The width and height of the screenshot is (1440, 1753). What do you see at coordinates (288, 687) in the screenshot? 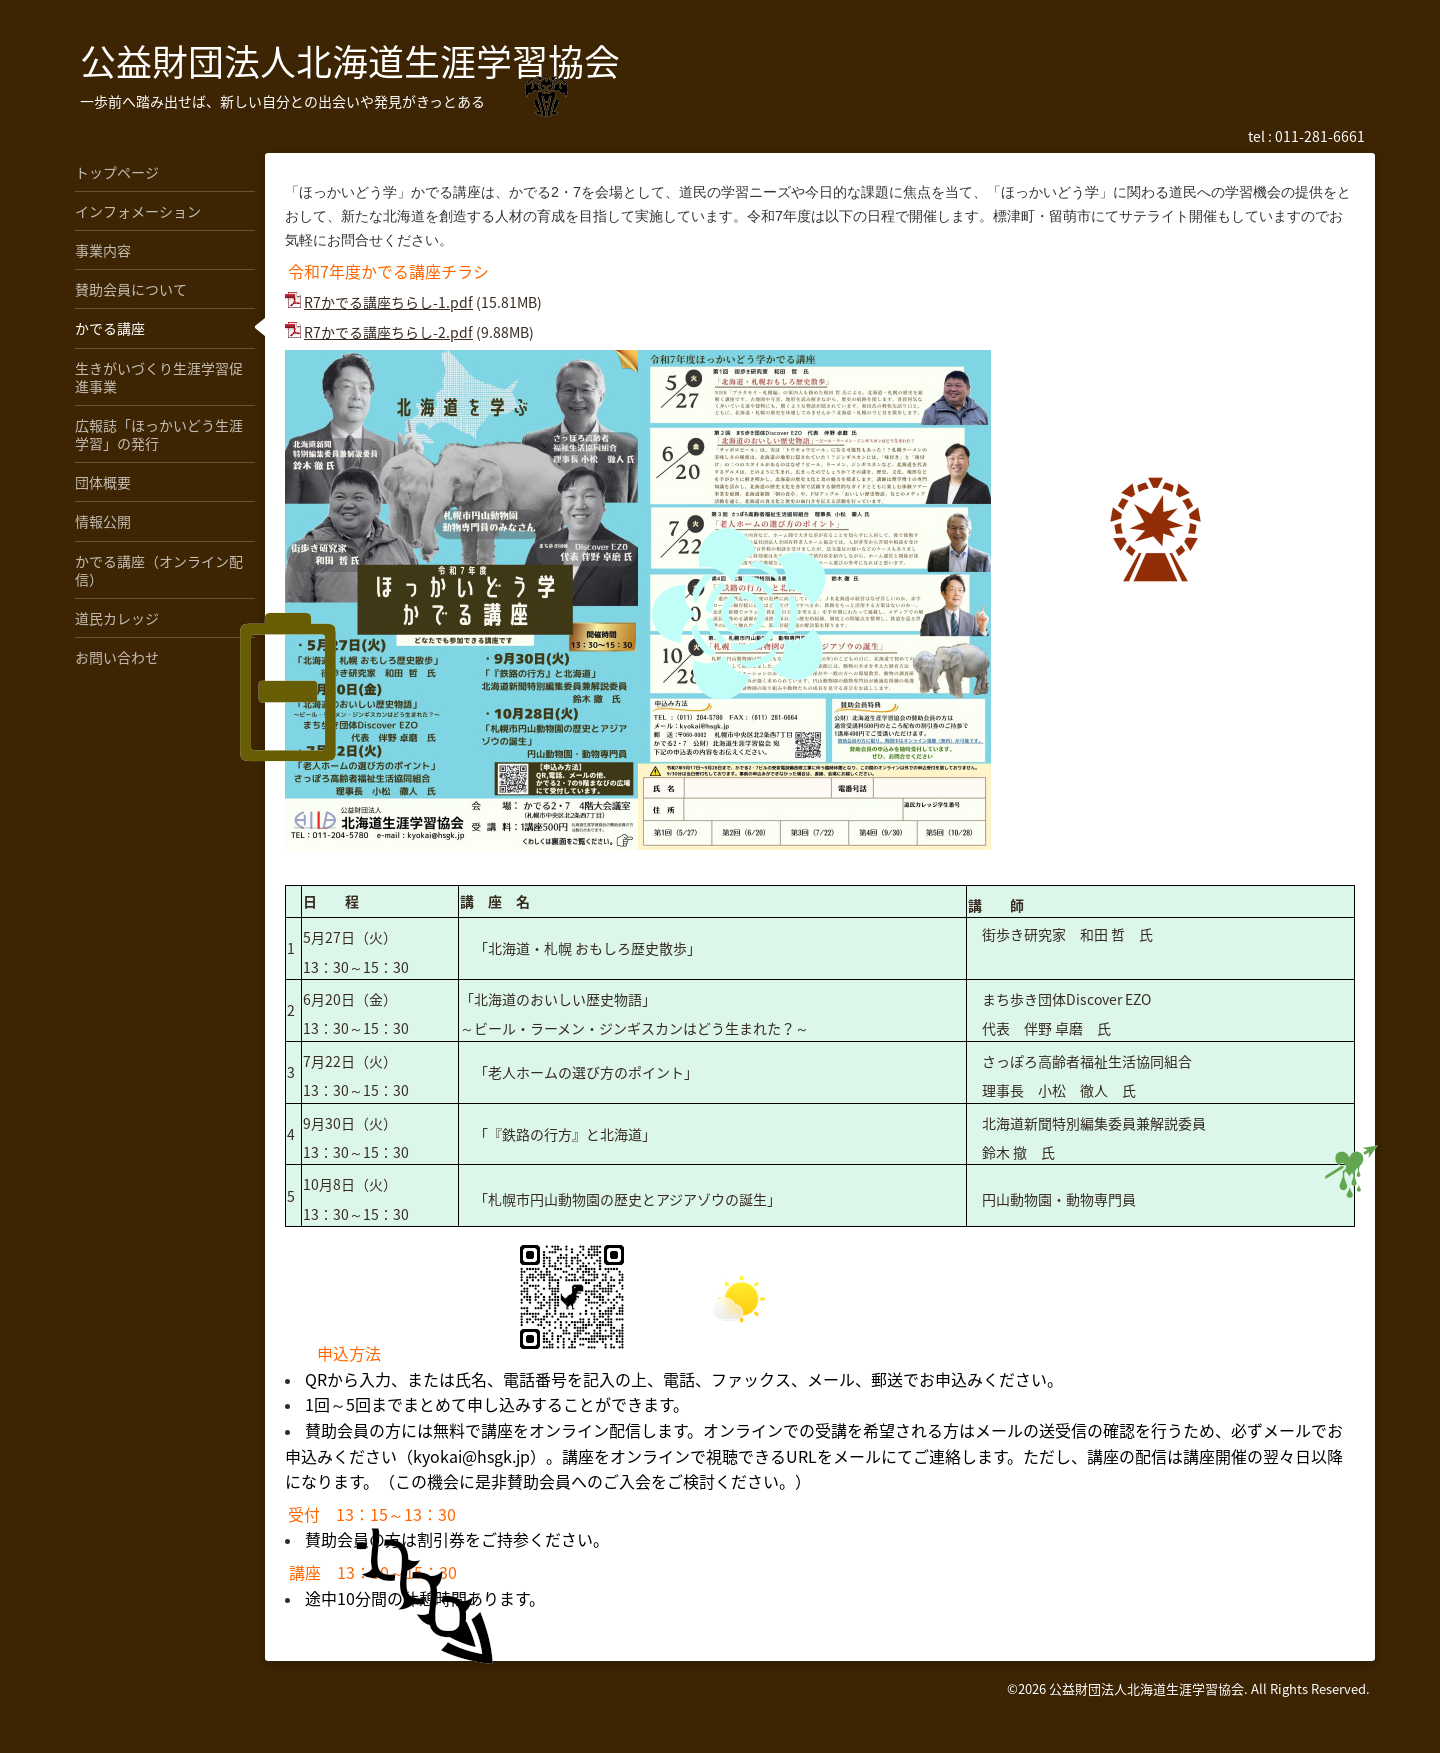
I see `reduce battery usage or power consumption` at bounding box center [288, 687].